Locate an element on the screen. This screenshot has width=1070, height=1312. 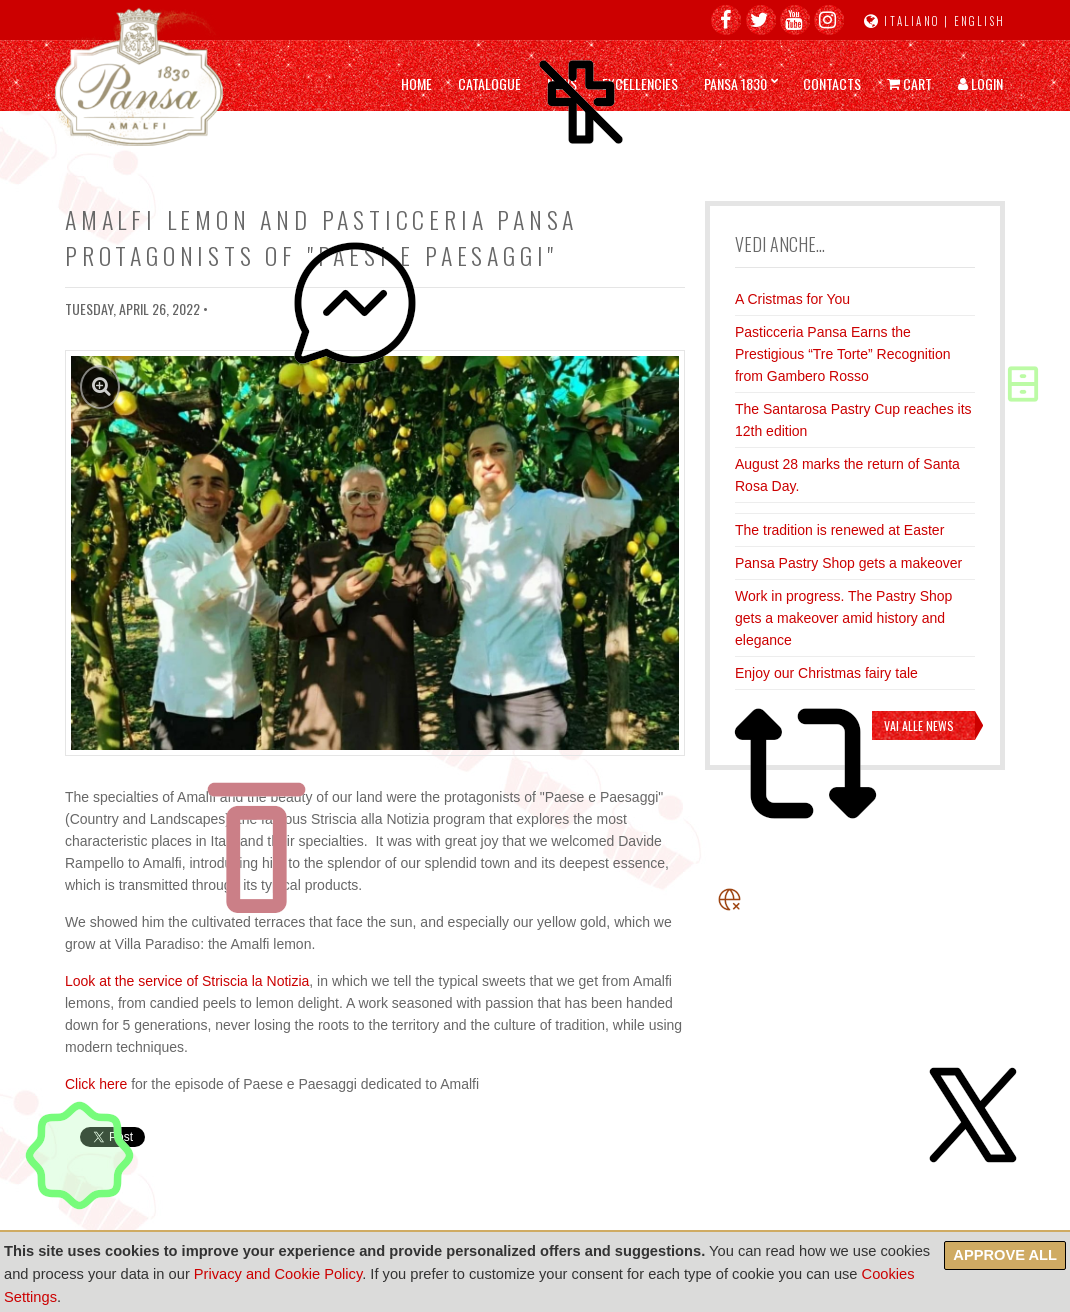
medical or health features disabled is located at coordinates (581, 102).